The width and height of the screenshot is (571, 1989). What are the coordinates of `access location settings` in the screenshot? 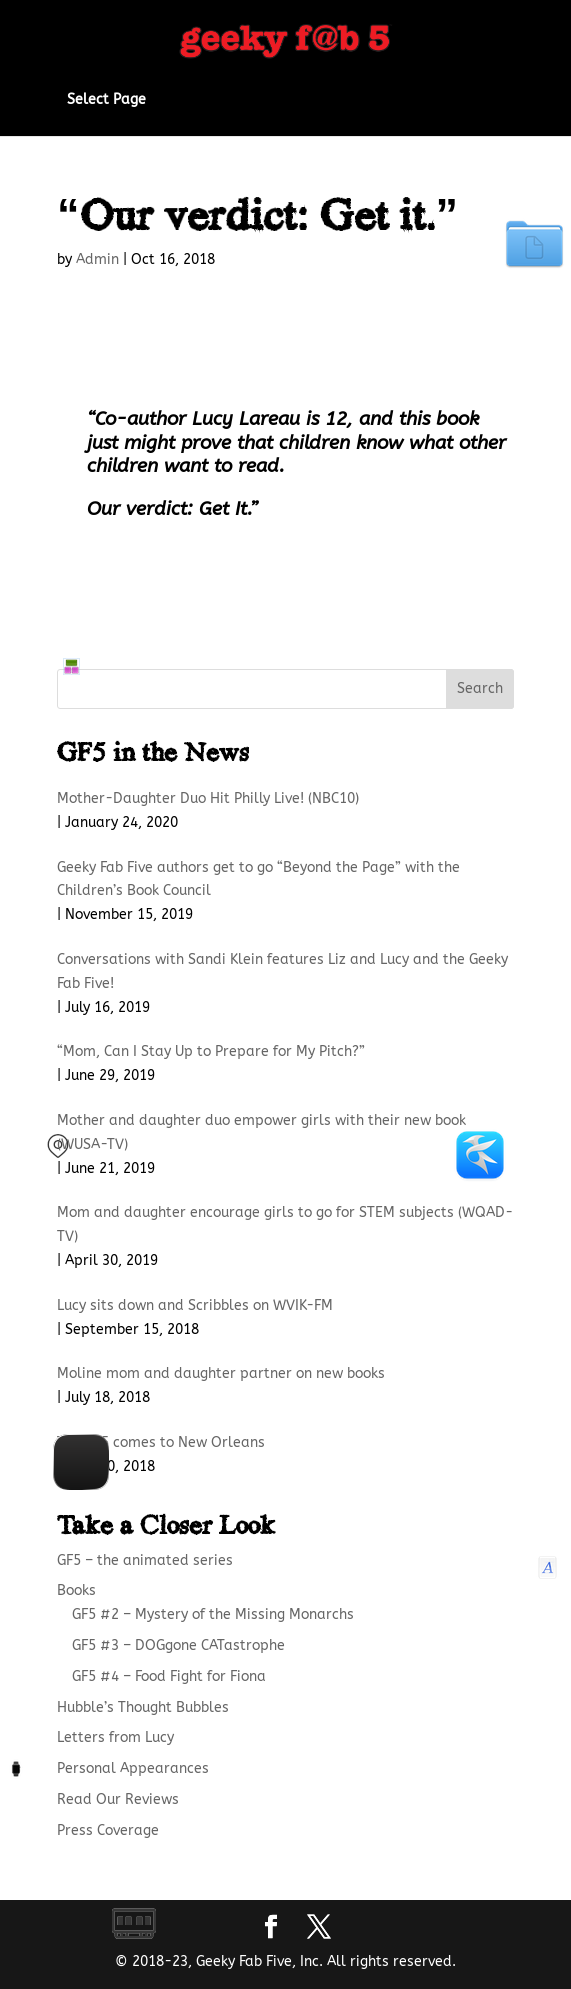 It's located at (58, 1146).